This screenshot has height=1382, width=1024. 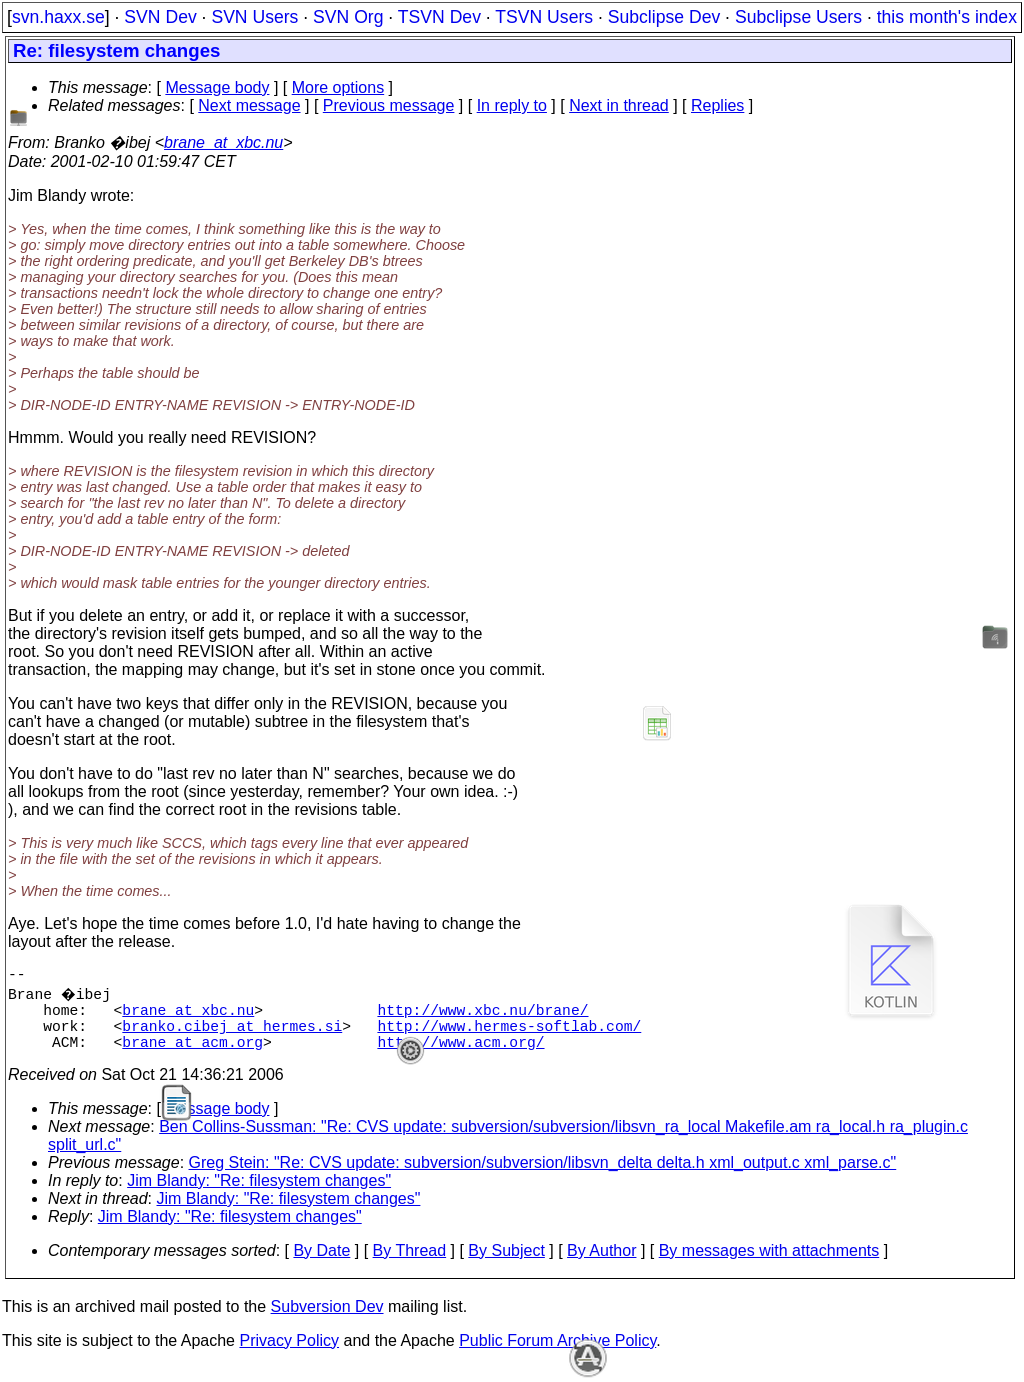 What do you see at coordinates (657, 723) in the screenshot?
I see `open a spreadsheet file` at bounding box center [657, 723].